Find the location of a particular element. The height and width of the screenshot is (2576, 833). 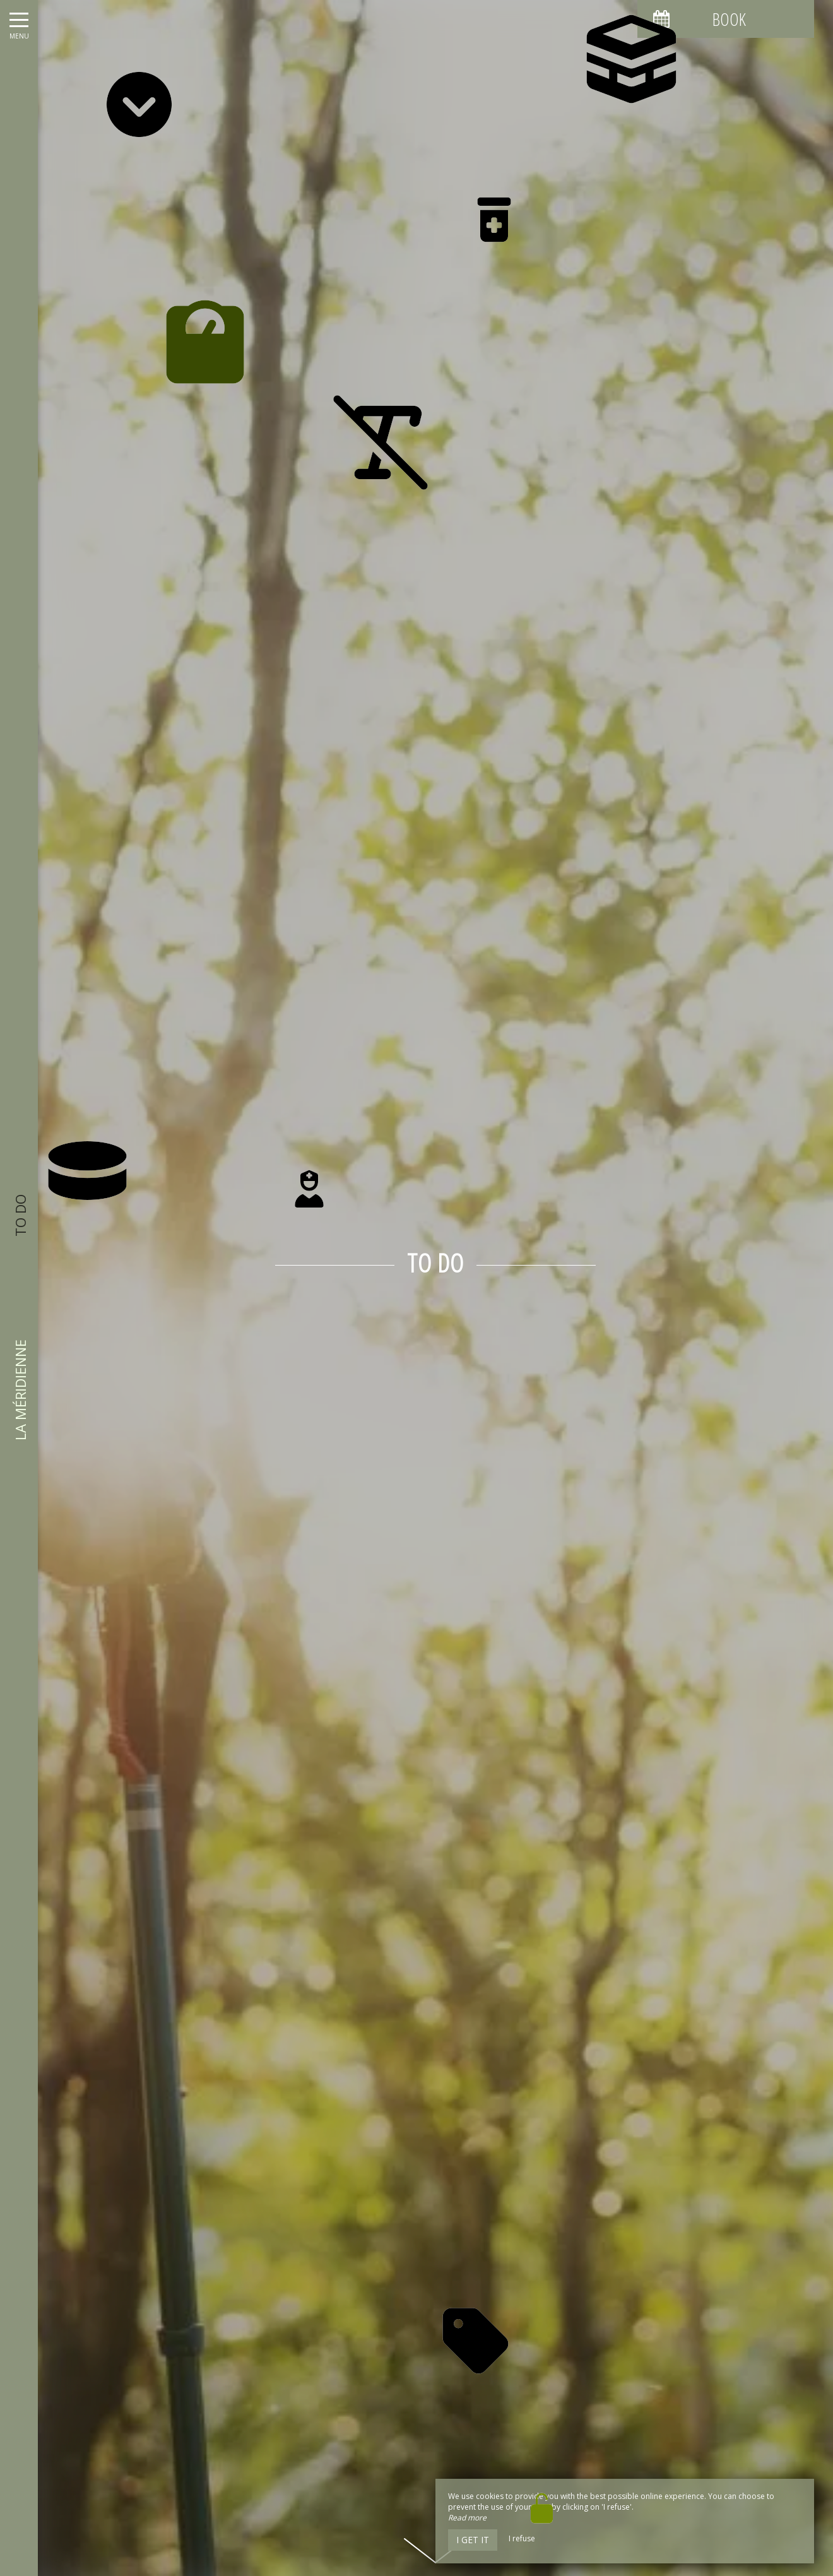

unlock or access secured content is located at coordinates (541, 2508).